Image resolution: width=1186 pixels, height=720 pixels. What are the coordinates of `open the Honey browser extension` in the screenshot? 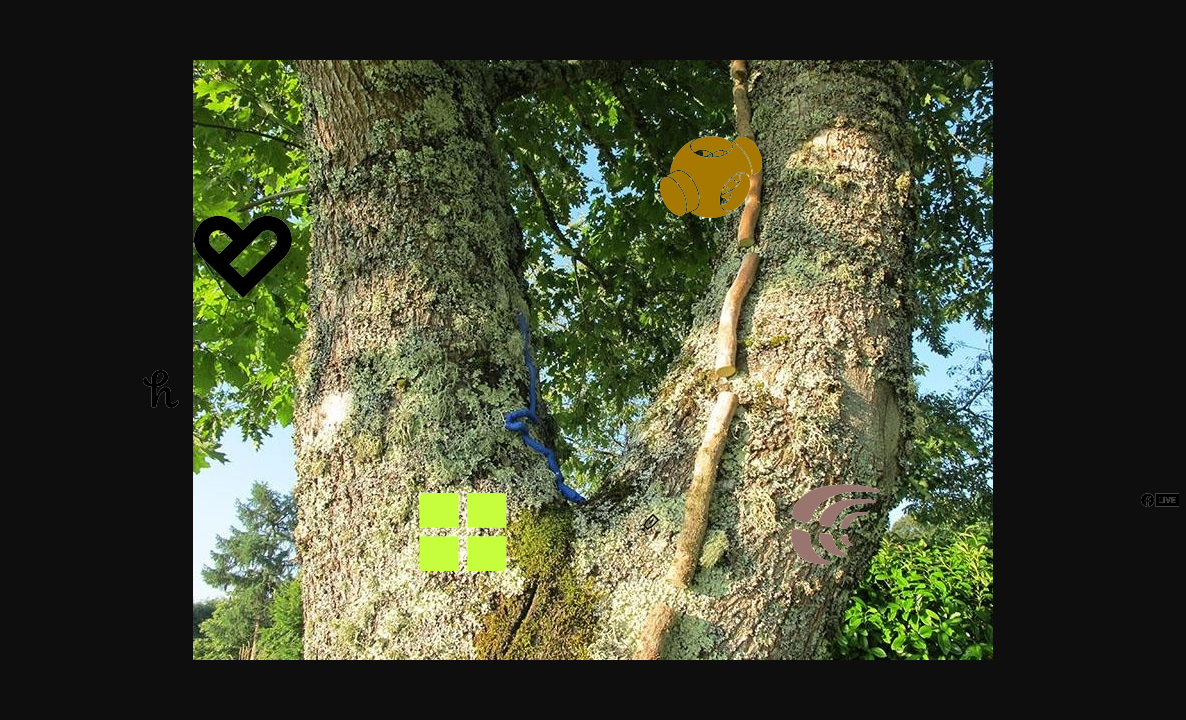 It's located at (161, 389).